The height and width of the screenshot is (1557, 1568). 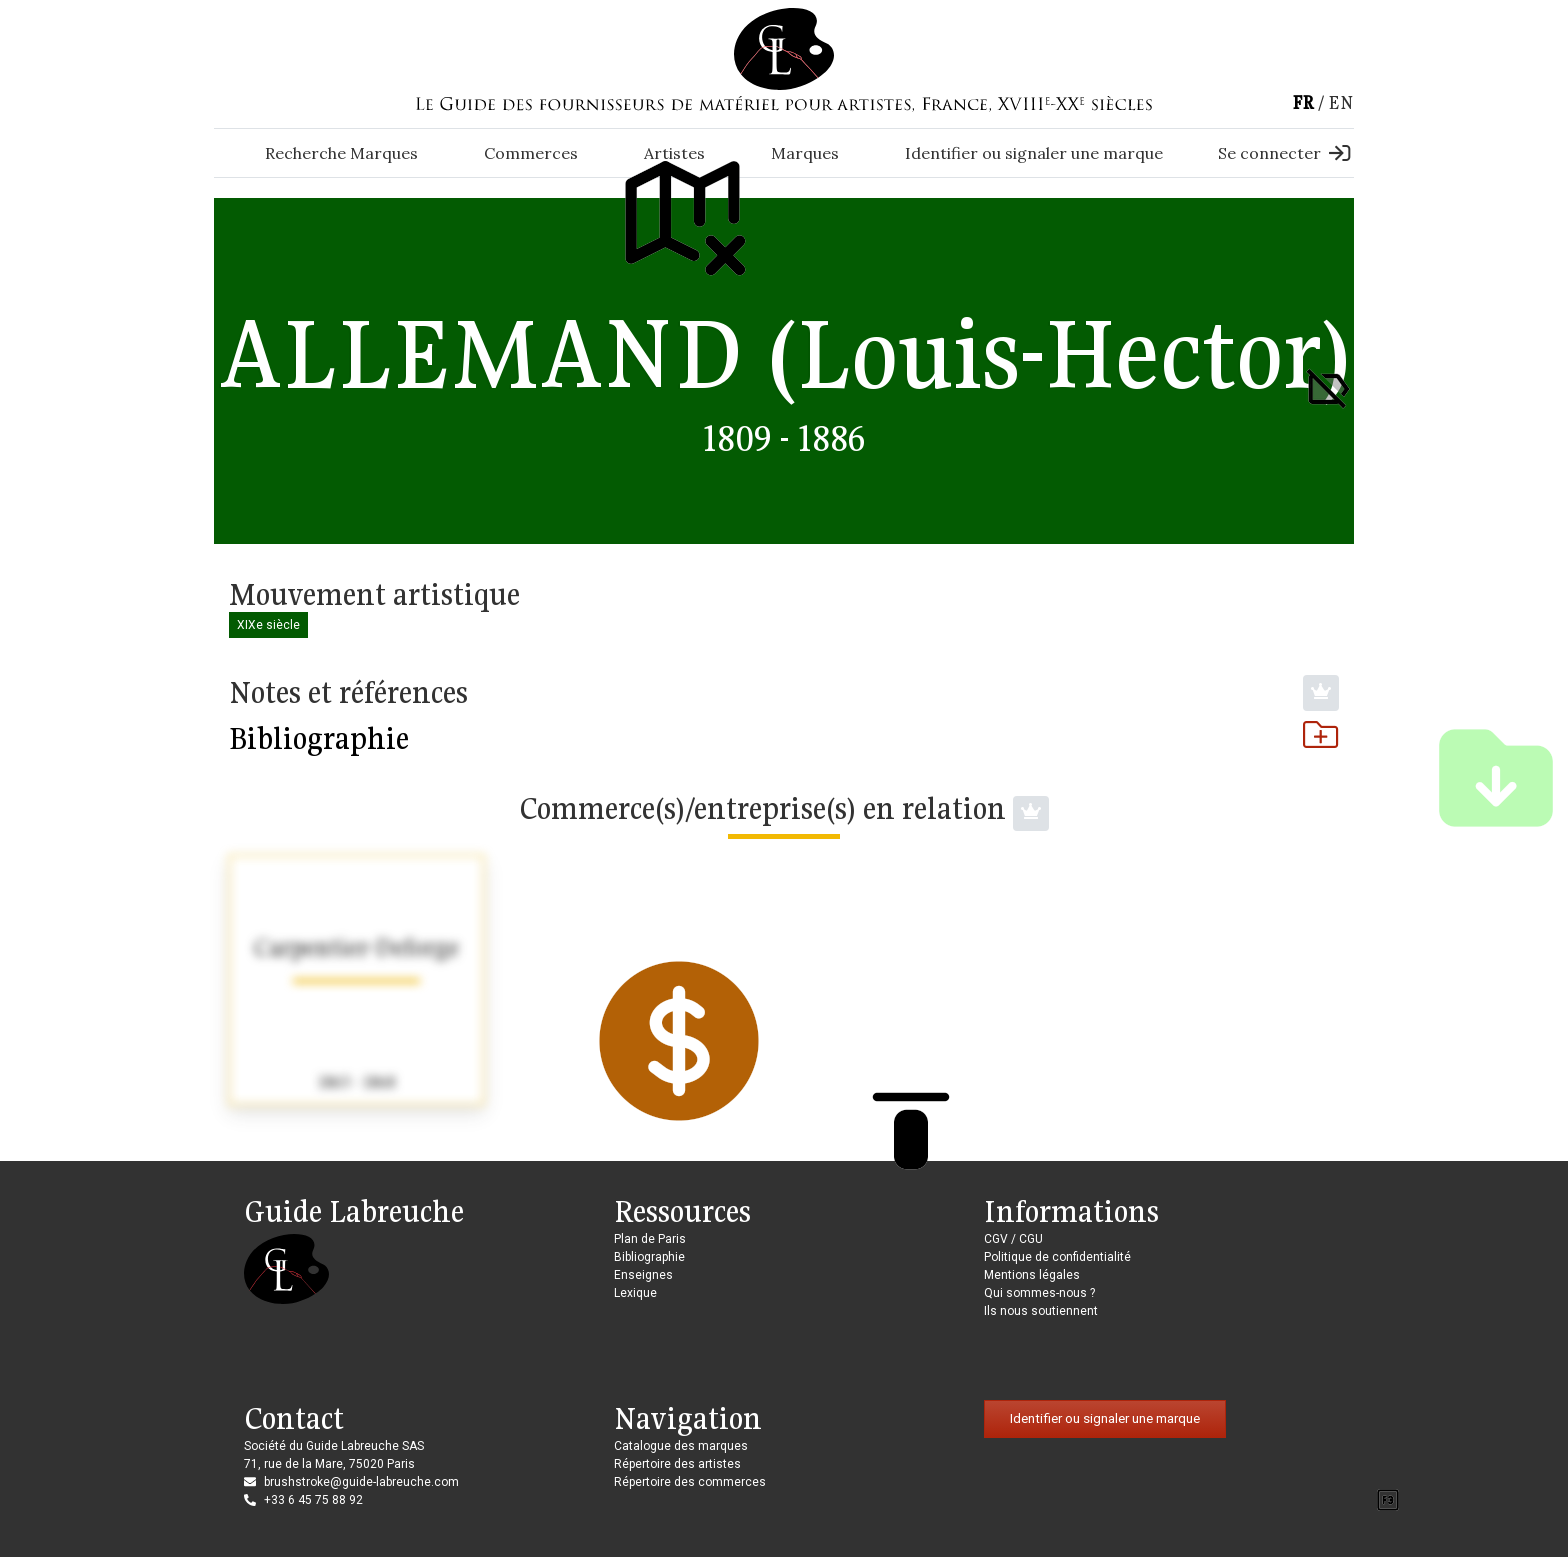 I want to click on remove a label or tag, so click(x=1328, y=389).